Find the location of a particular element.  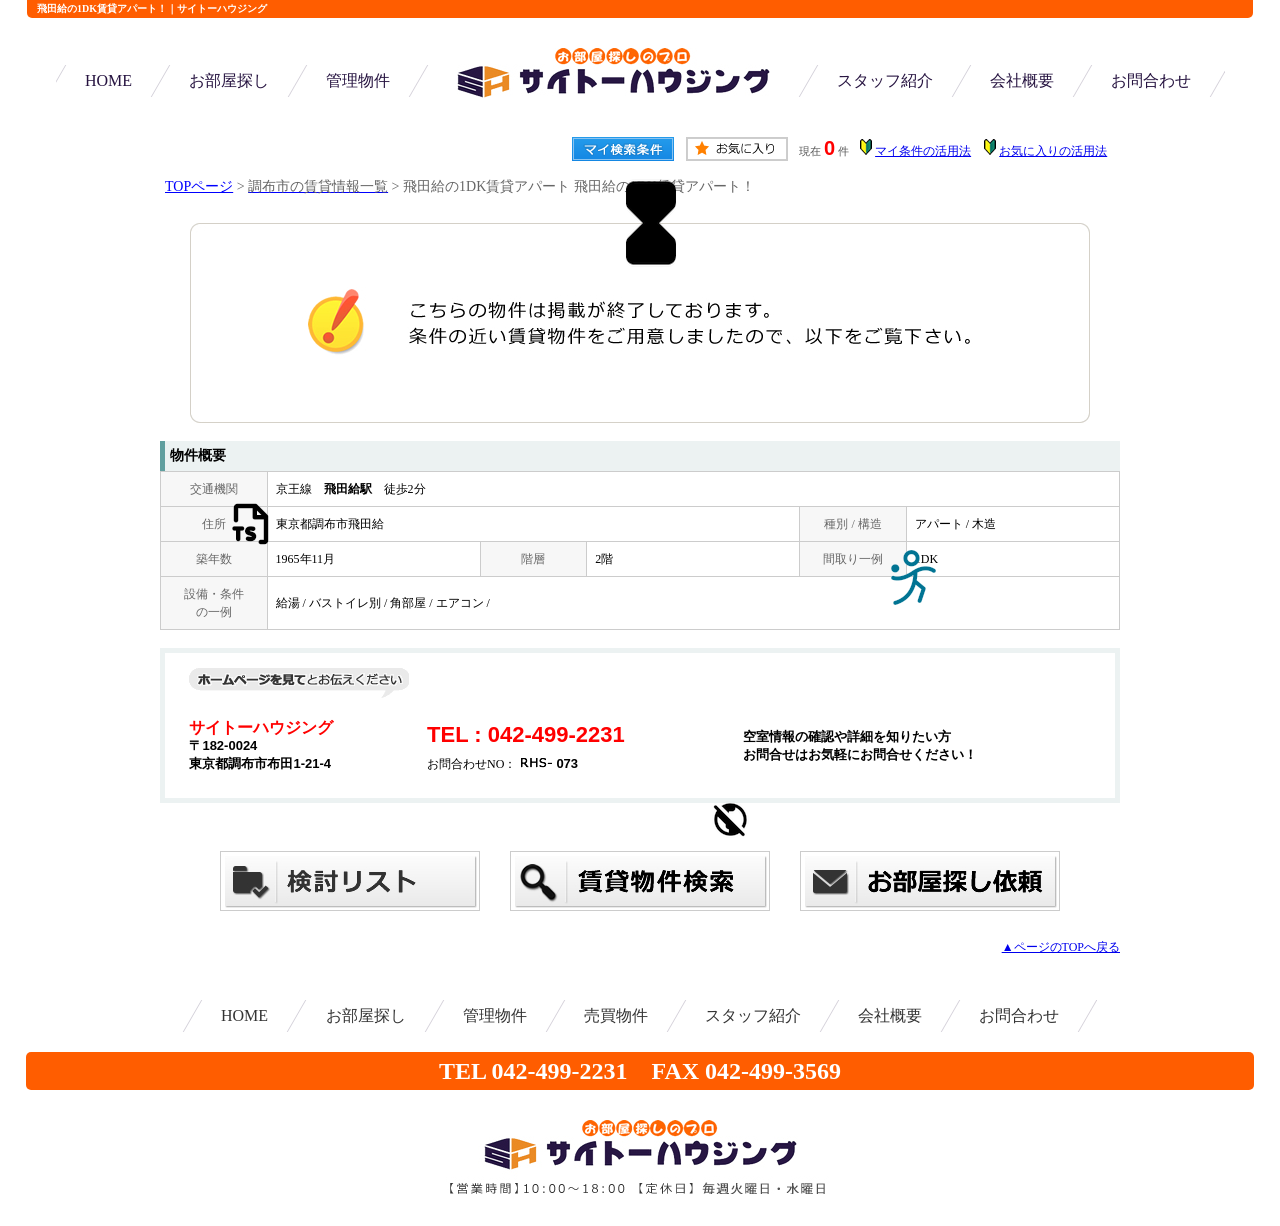

disable public visibility is located at coordinates (730, 819).